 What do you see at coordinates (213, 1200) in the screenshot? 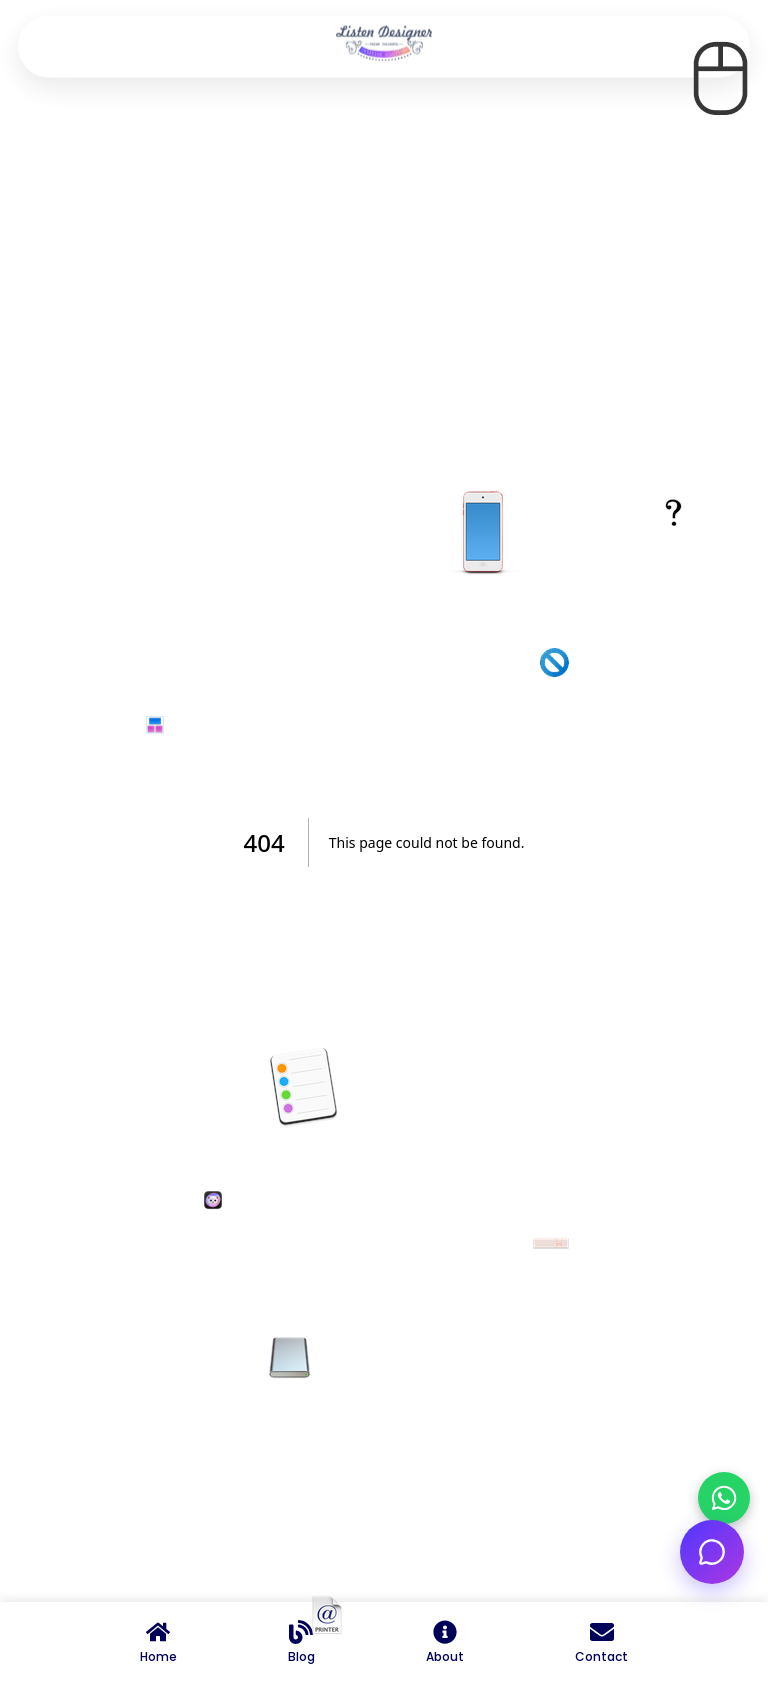
I see `open Image Playground app` at bounding box center [213, 1200].